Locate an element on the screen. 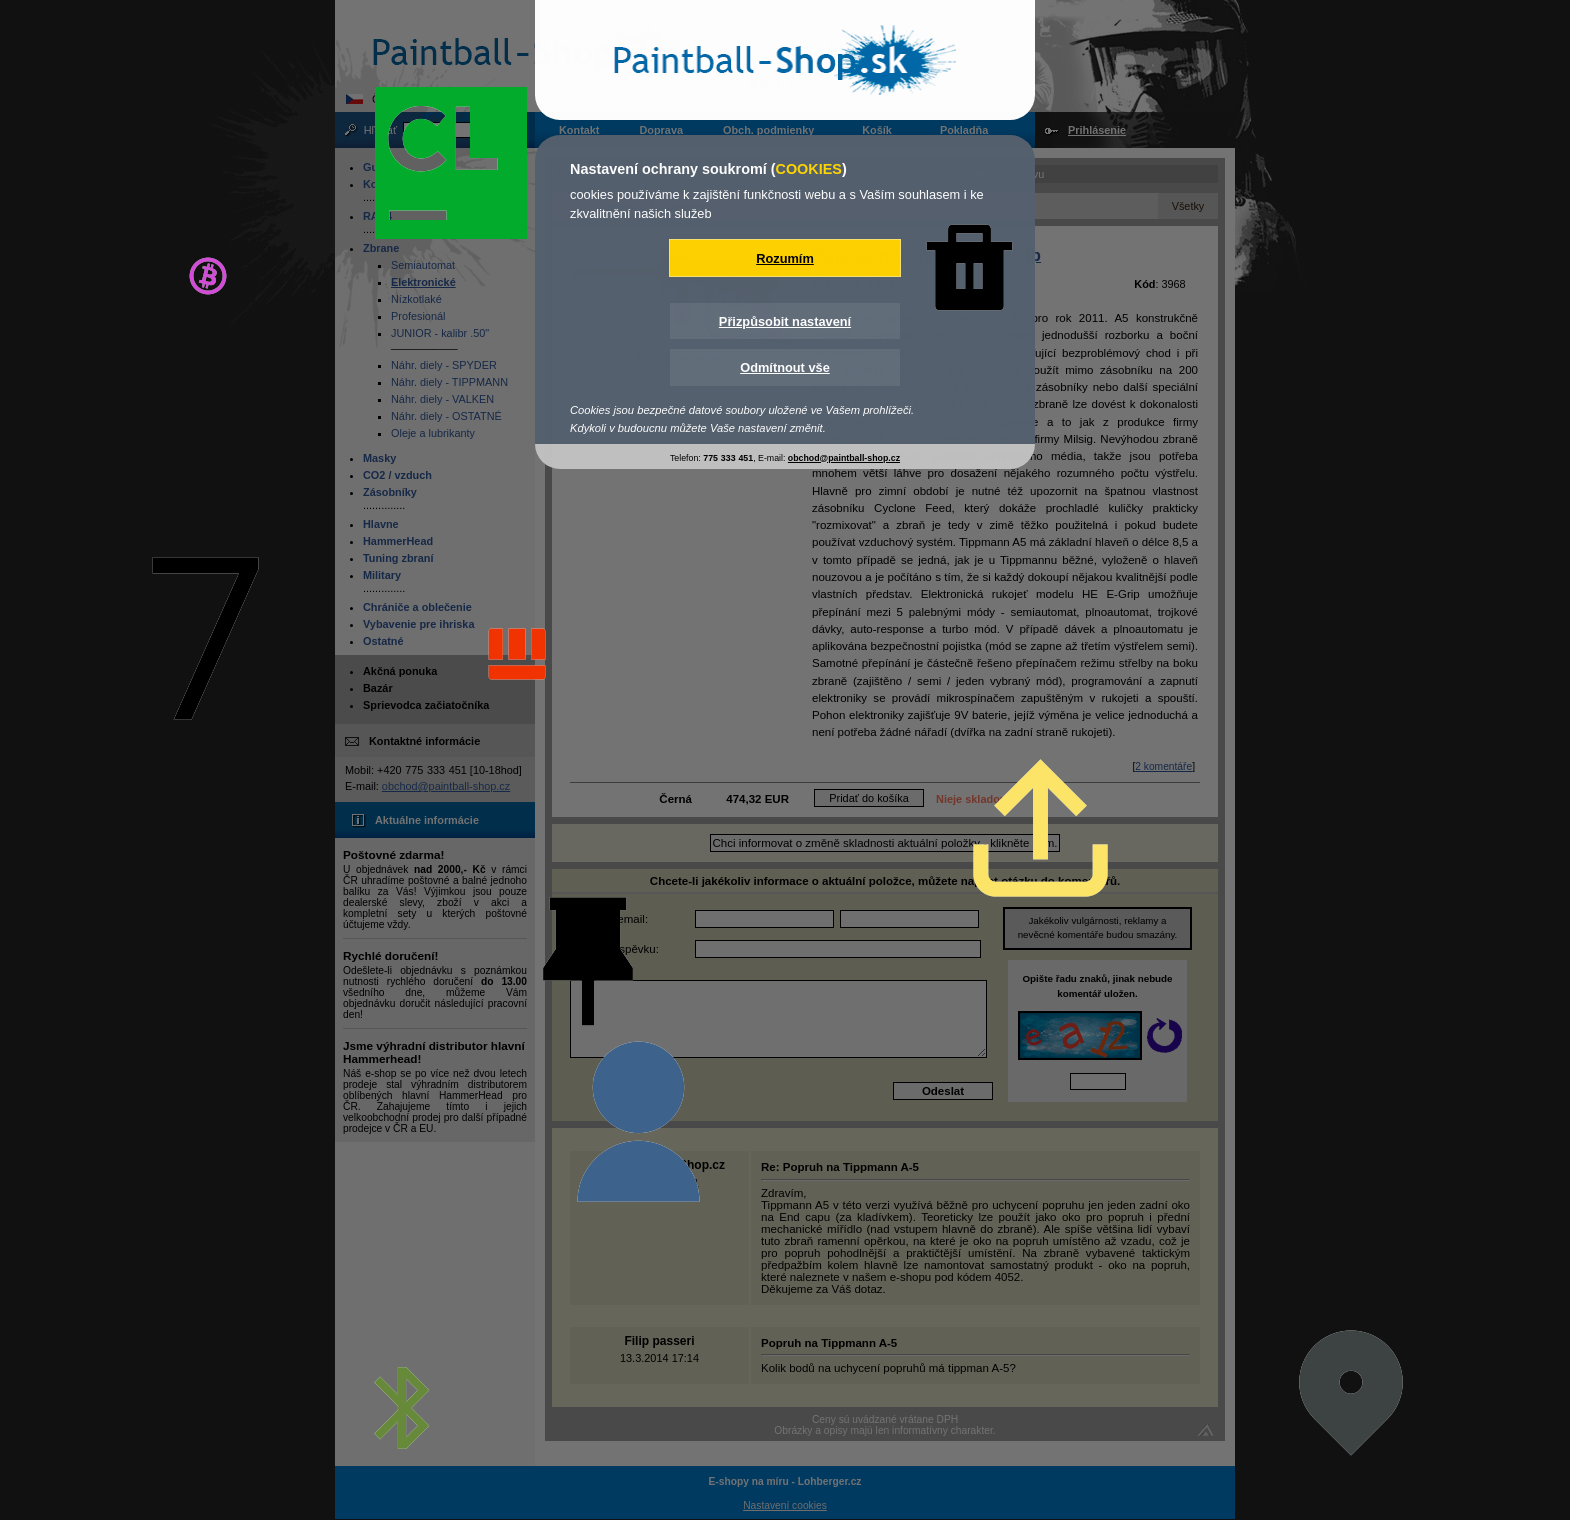  toggle bluetooth connectivity on or off is located at coordinates (402, 1408).